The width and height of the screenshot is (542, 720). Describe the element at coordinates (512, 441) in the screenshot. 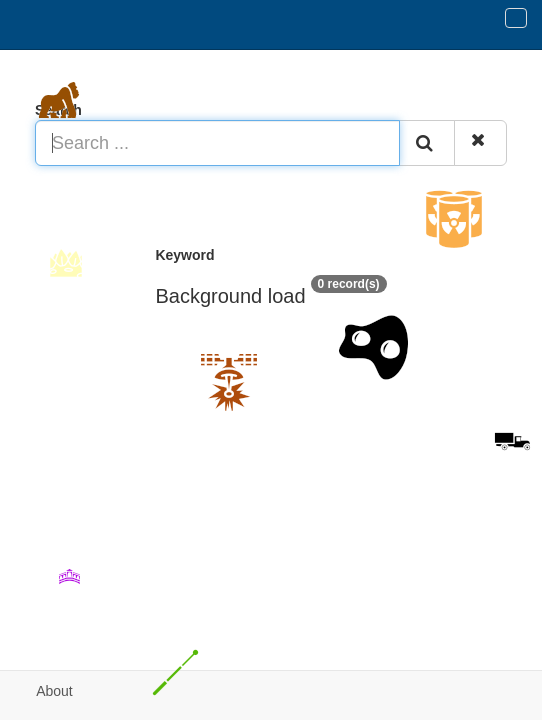

I see `indicates freight or cargo delivery` at that location.